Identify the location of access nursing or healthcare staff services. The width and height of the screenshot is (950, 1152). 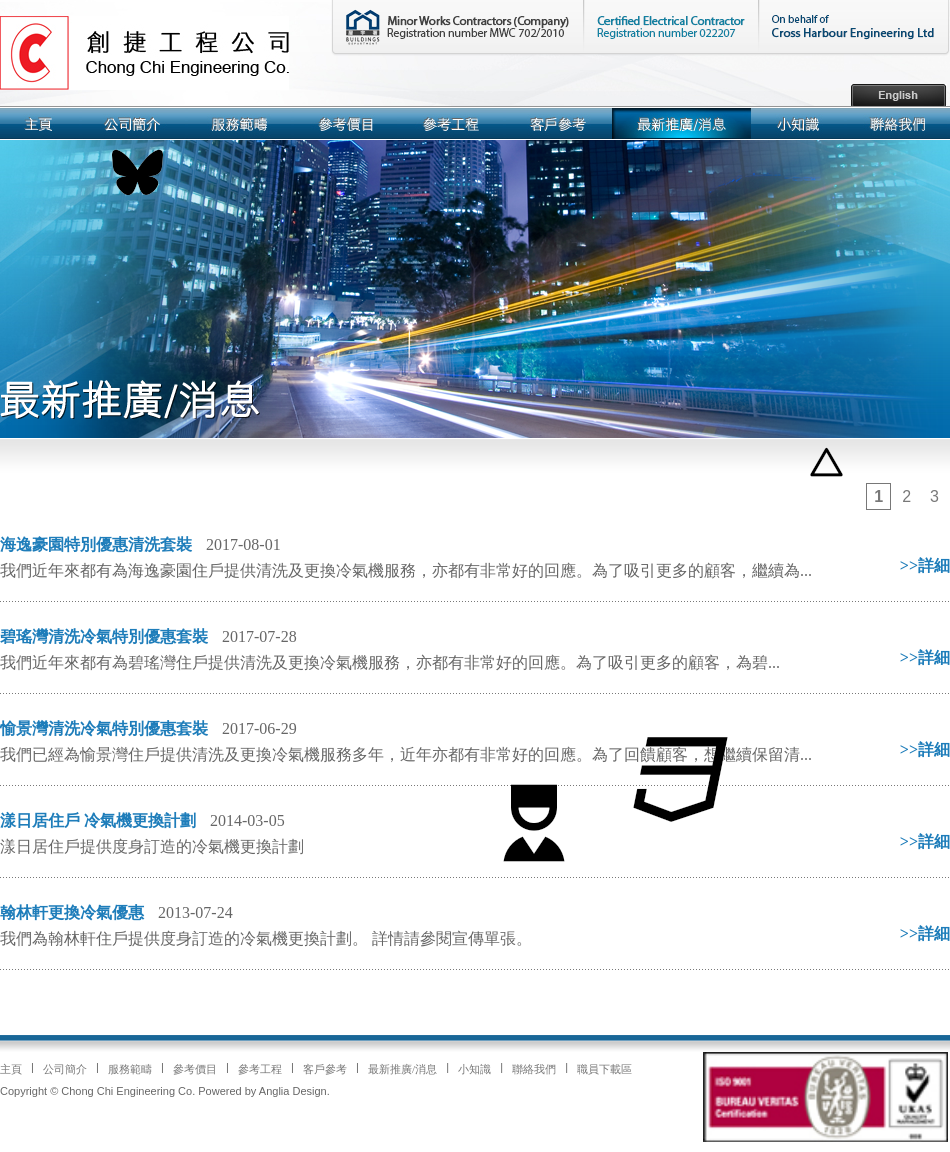
(534, 823).